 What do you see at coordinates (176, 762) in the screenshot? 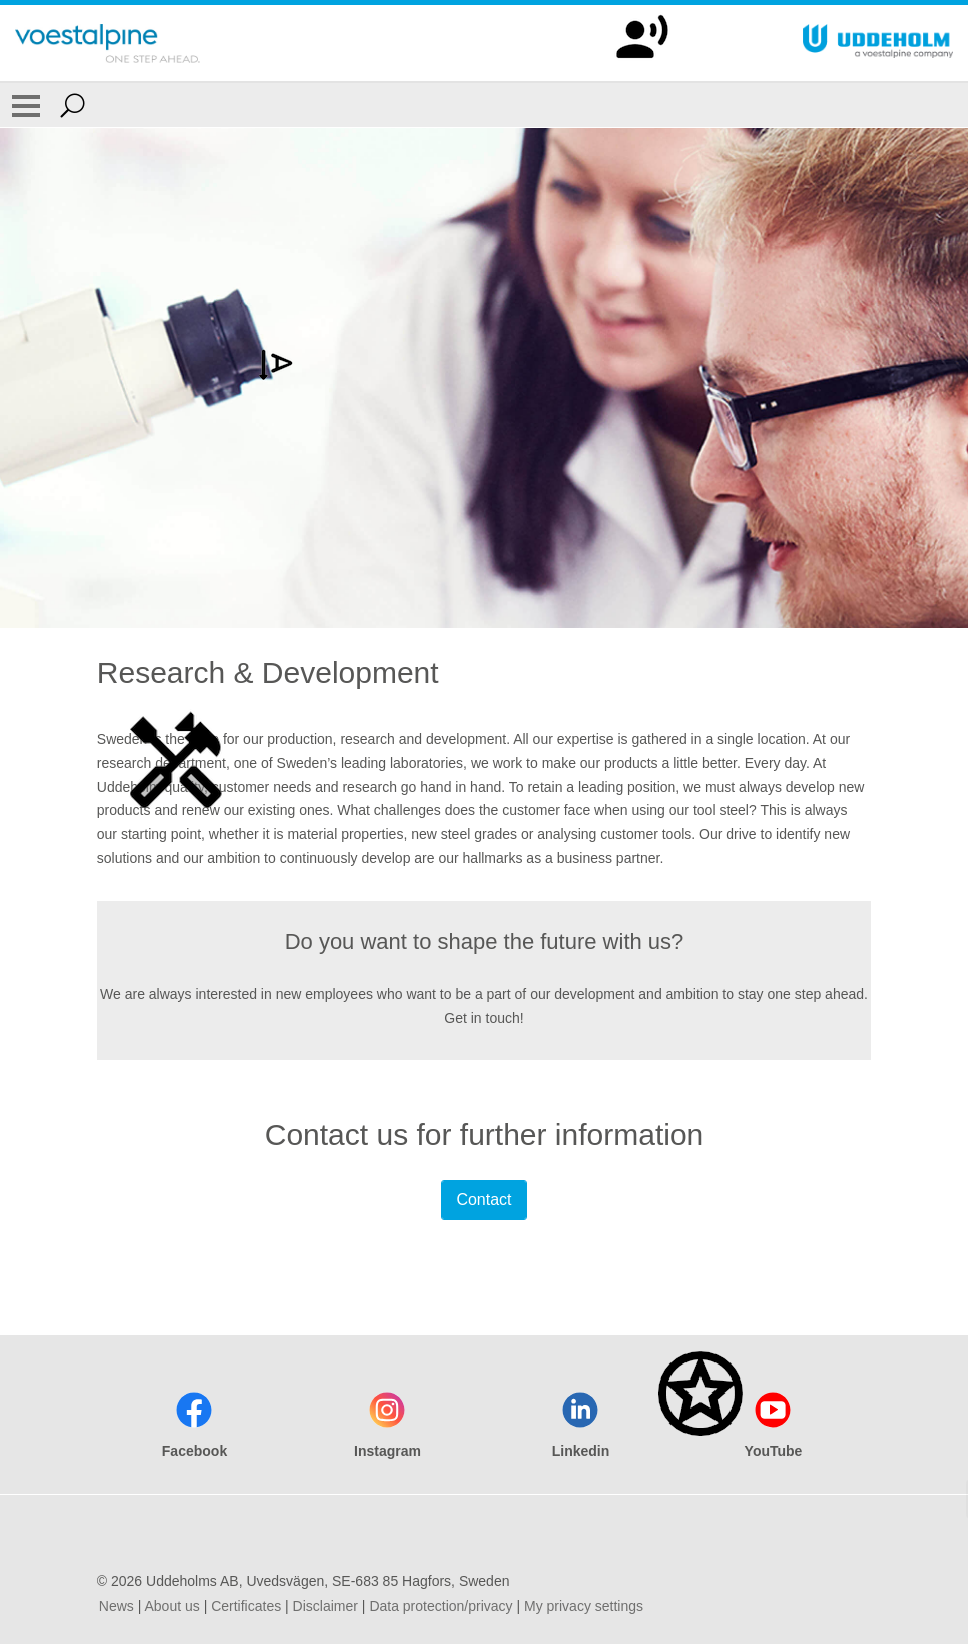
I see `access tools and settings` at bounding box center [176, 762].